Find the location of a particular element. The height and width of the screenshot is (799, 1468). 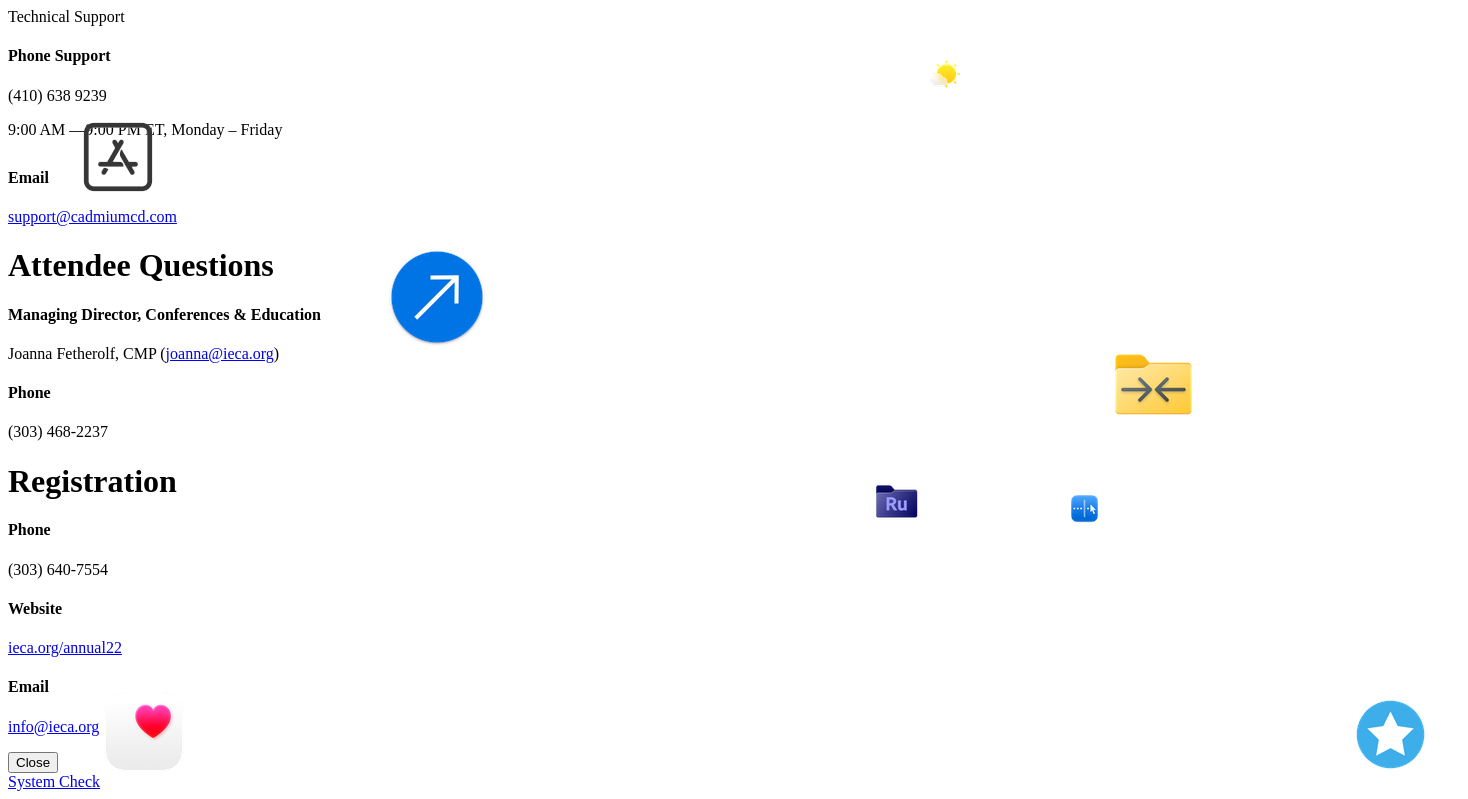

compress folder contents to save space is located at coordinates (1153, 386).